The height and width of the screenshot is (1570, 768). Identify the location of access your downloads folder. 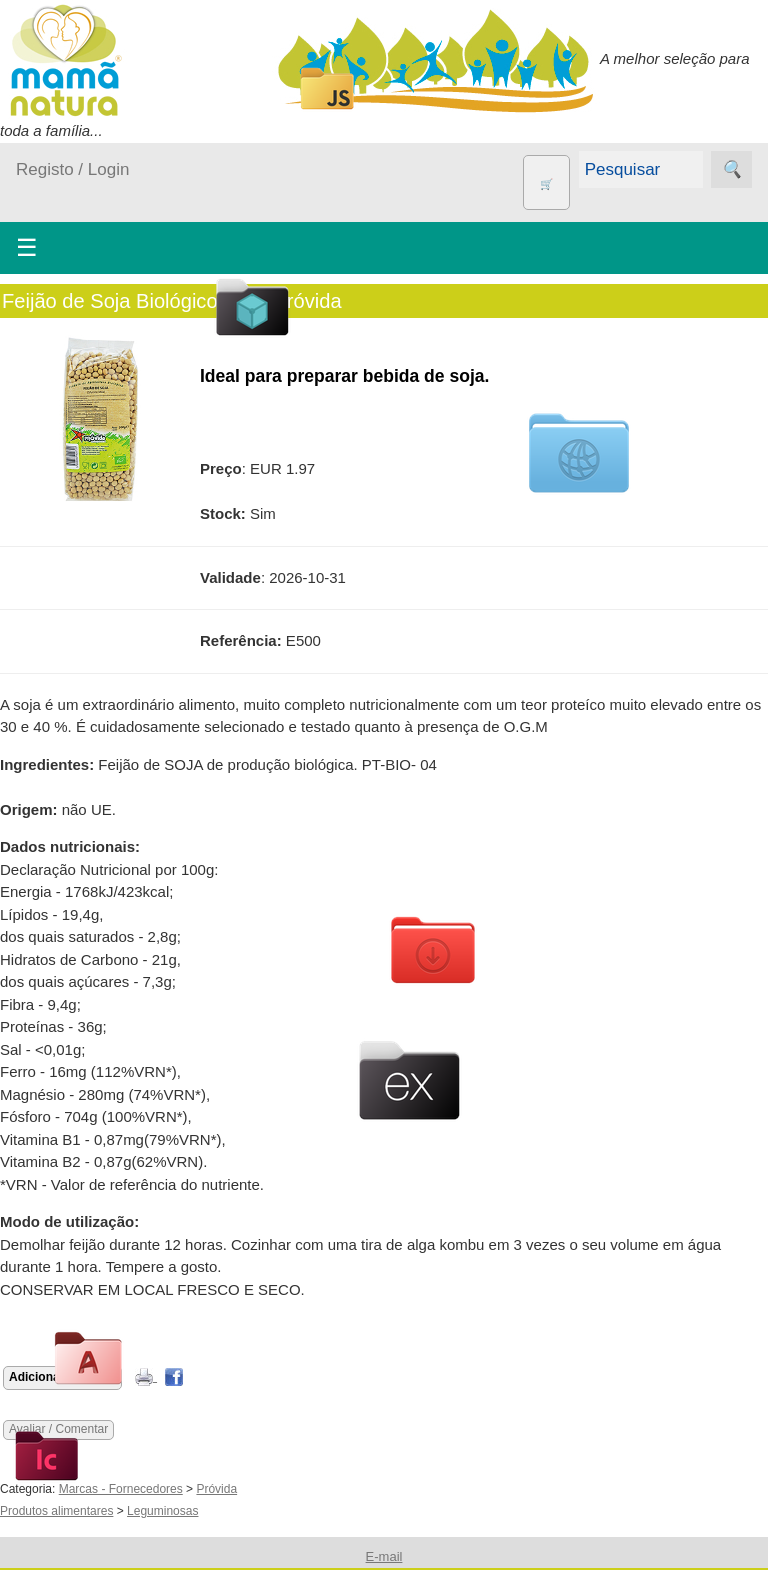
(433, 950).